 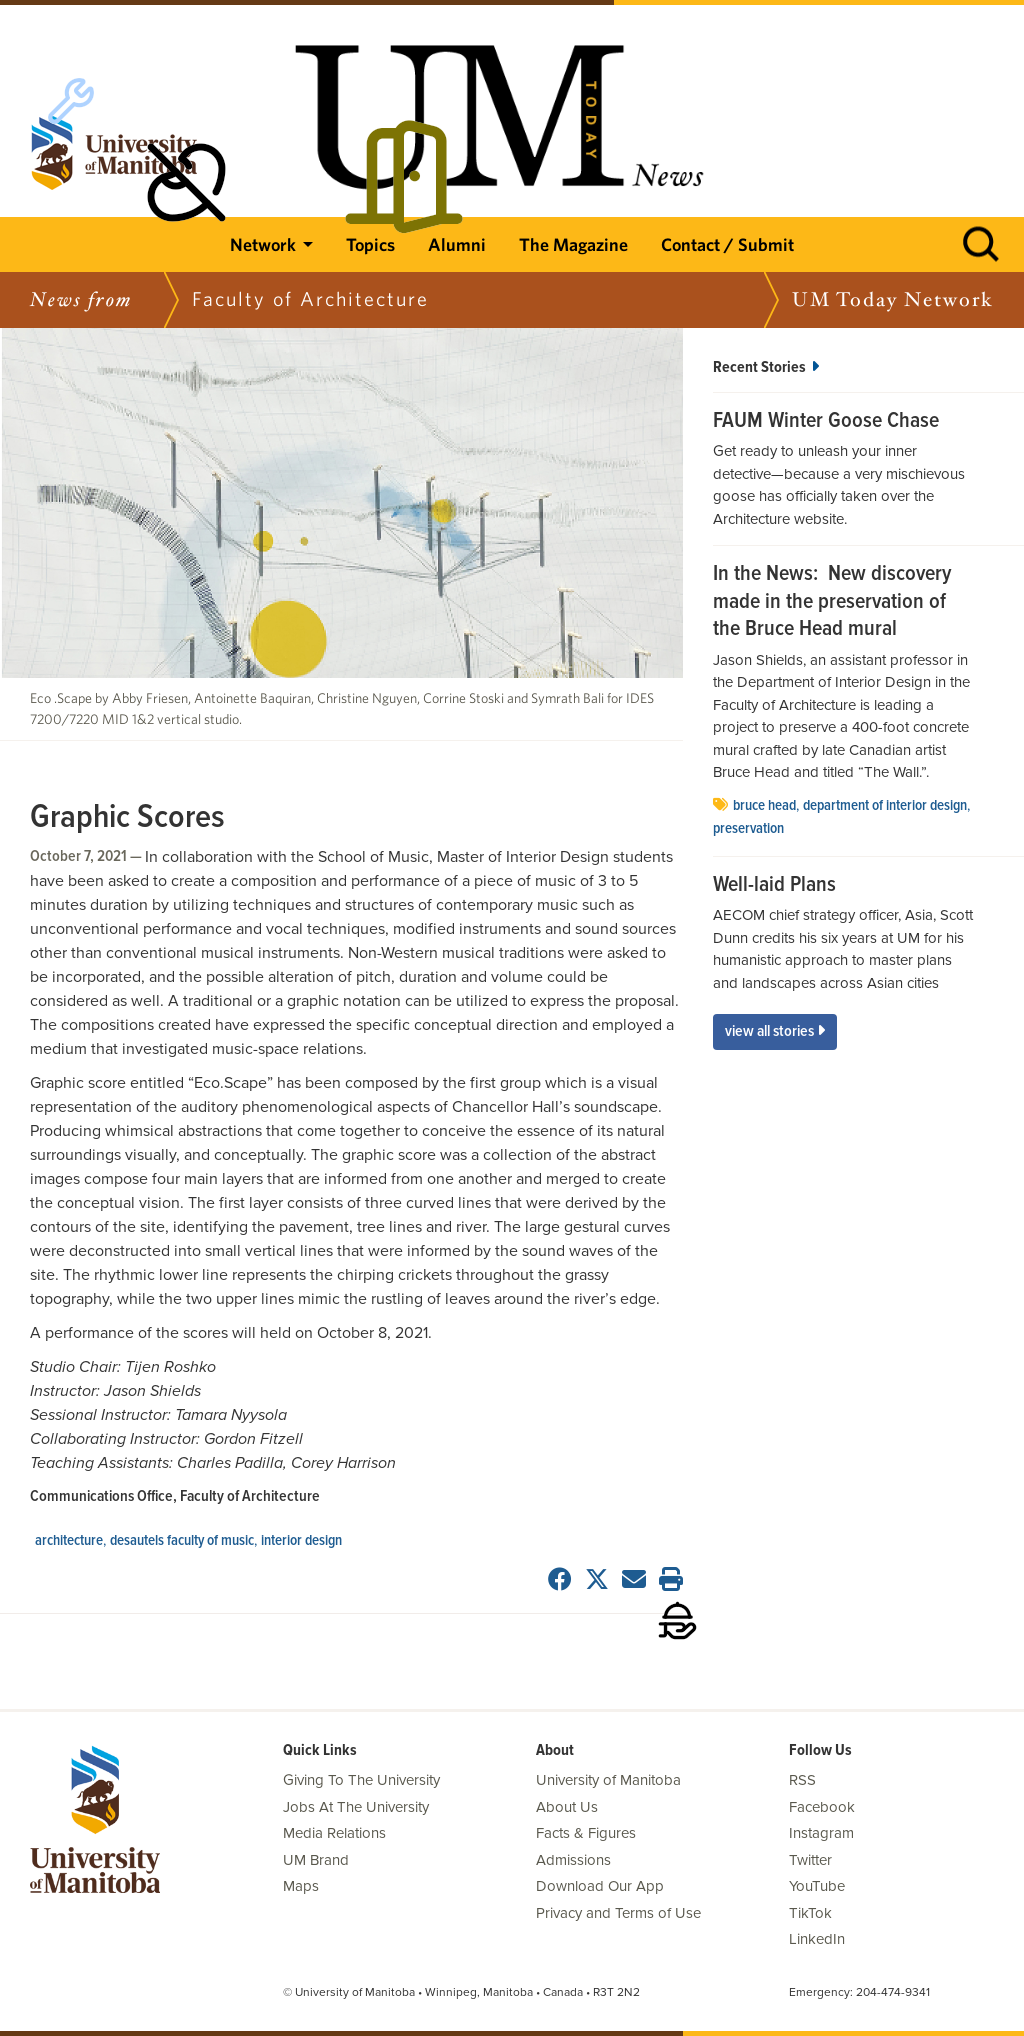 I want to click on indicates item contains no beans or is bean-free, so click(x=186, y=182).